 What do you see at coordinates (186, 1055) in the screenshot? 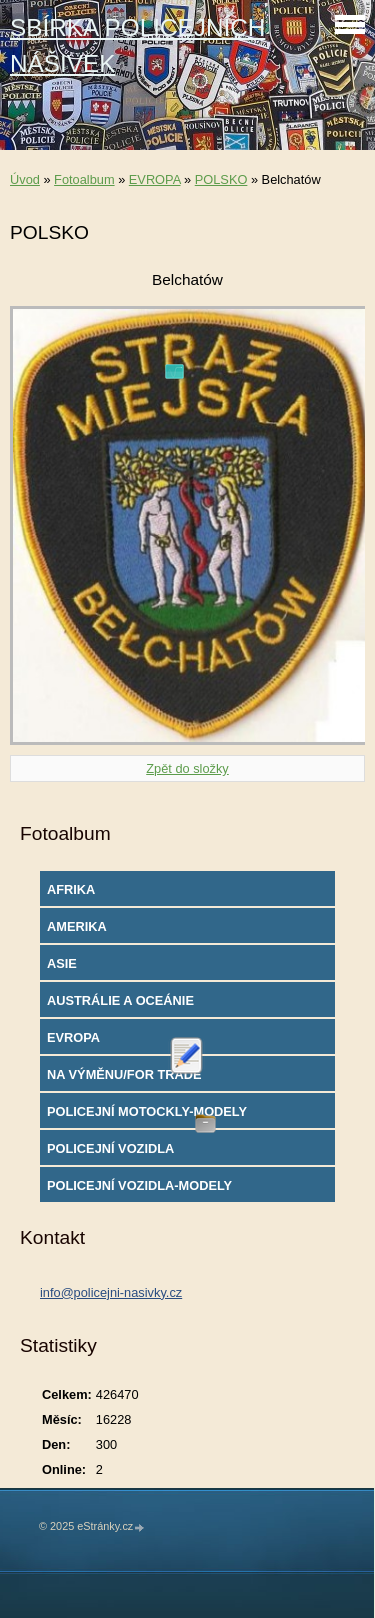
I see `open the software learning center` at bounding box center [186, 1055].